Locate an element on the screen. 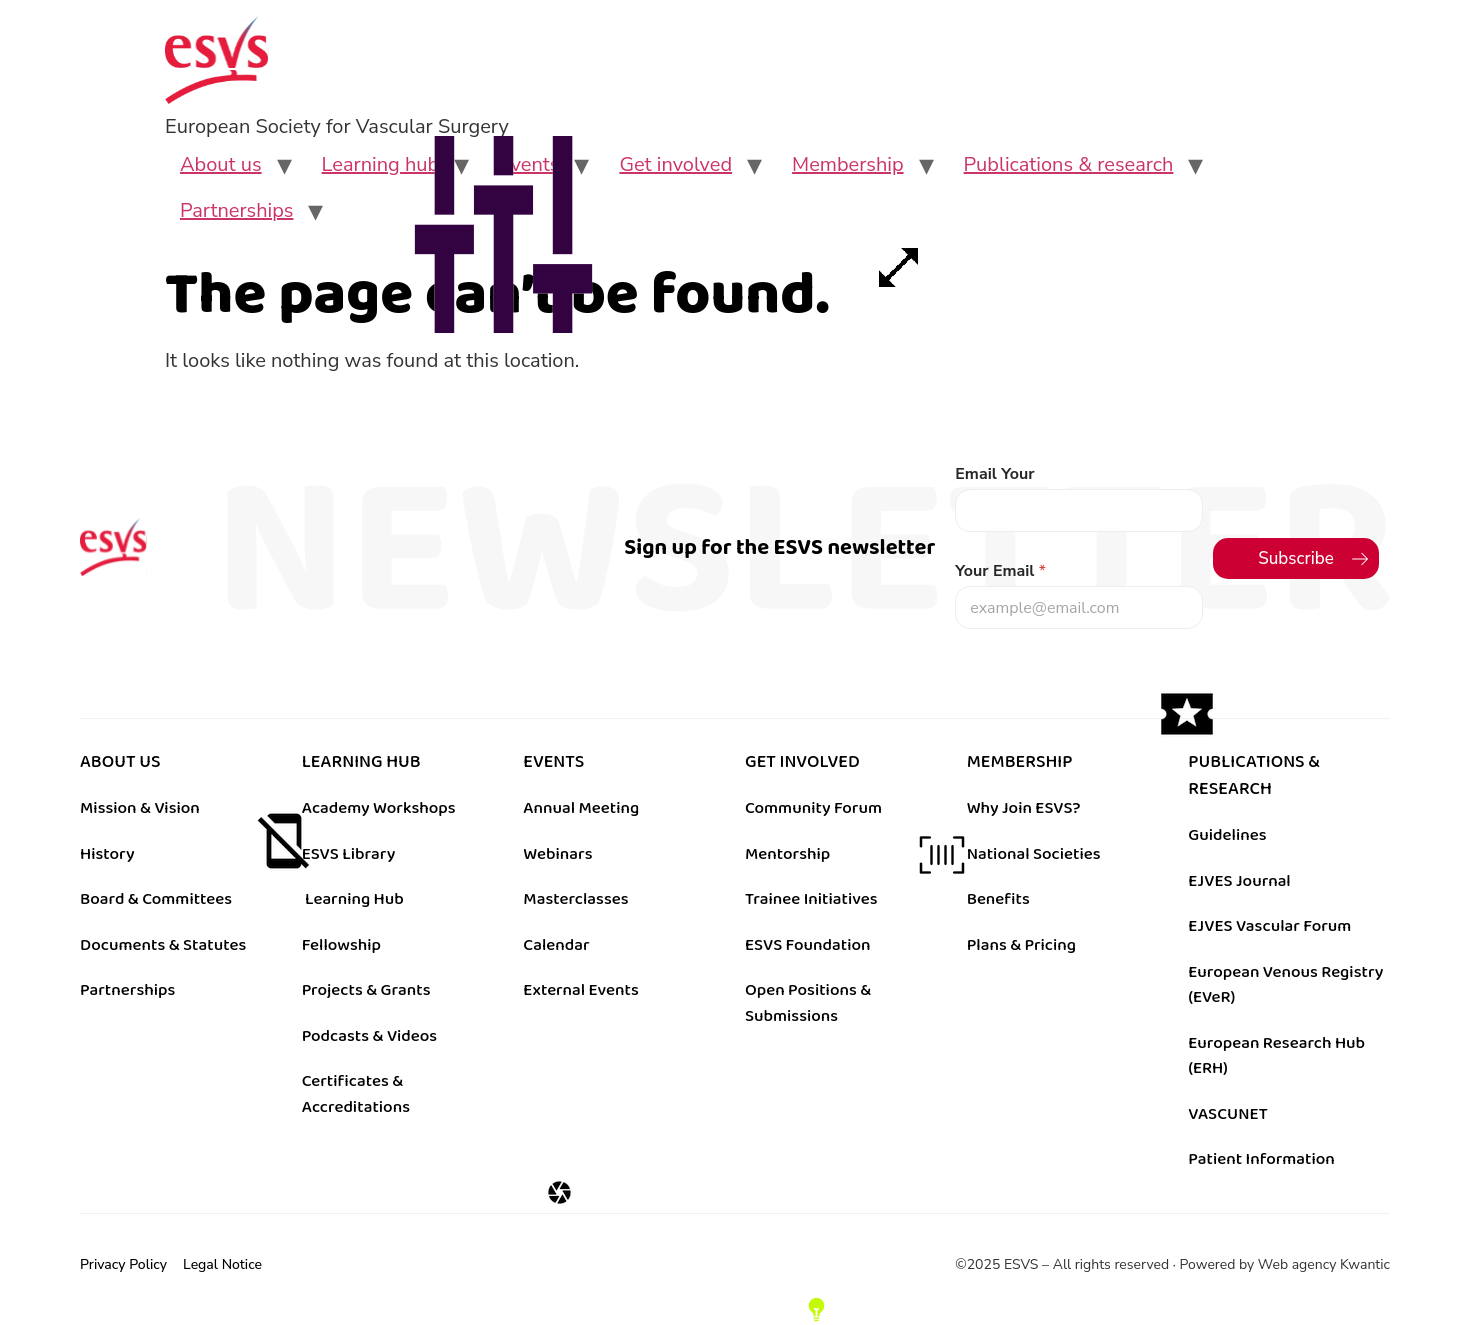 The height and width of the screenshot is (1325, 1470). expand to full screen is located at coordinates (898, 267).